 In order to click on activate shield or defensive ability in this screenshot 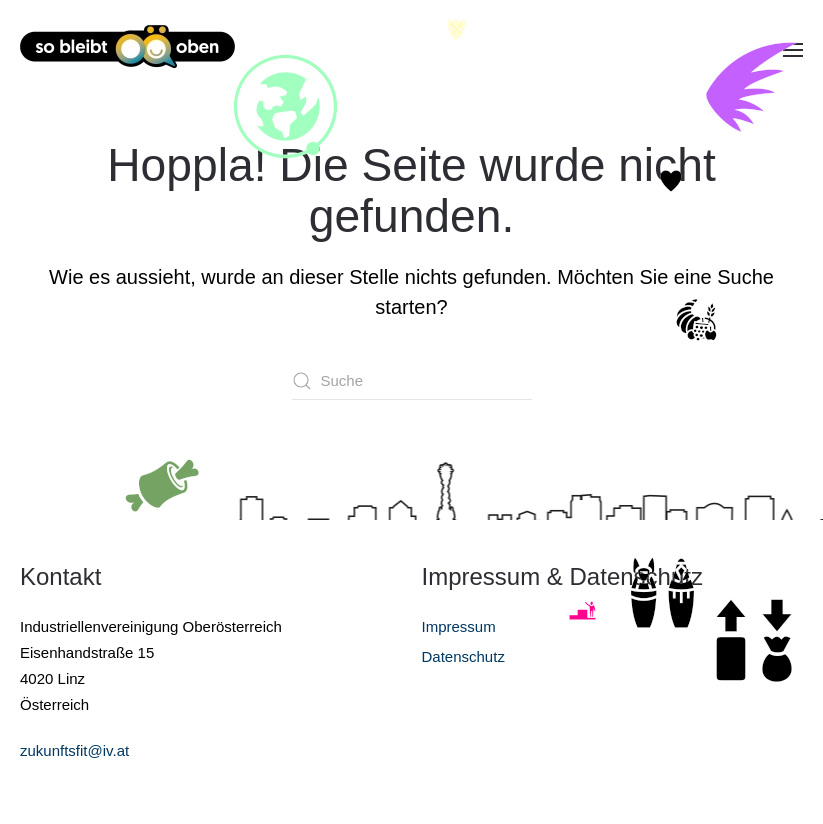, I will do `click(456, 29)`.